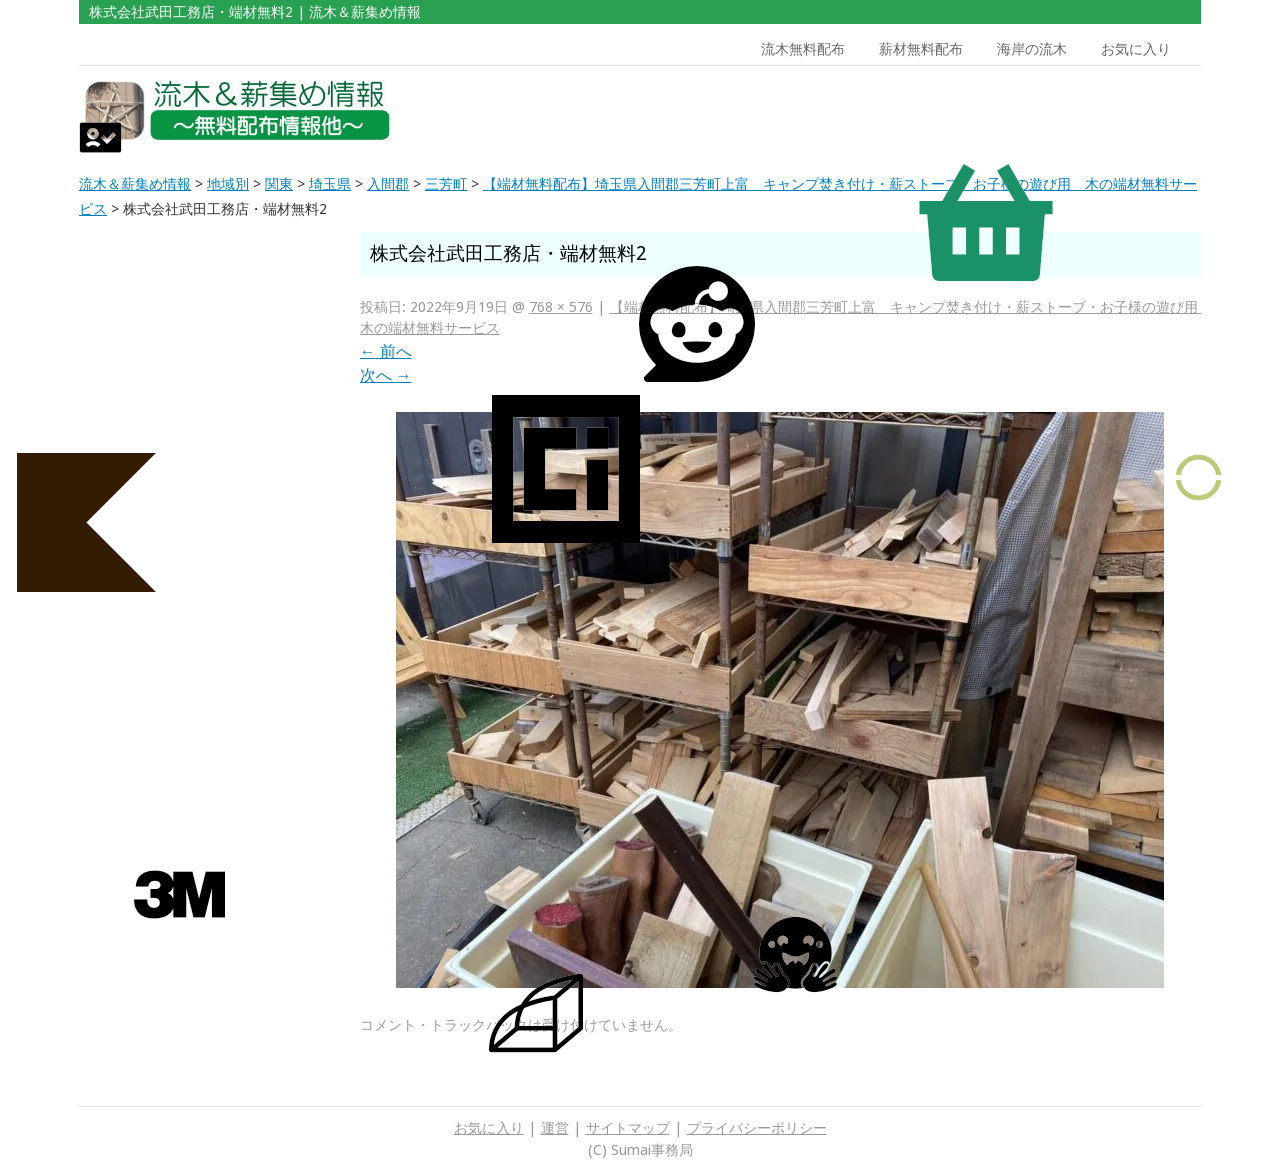 The height and width of the screenshot is (1172, 1280). I want to click on indicates content is loading, so click(1198, 477).